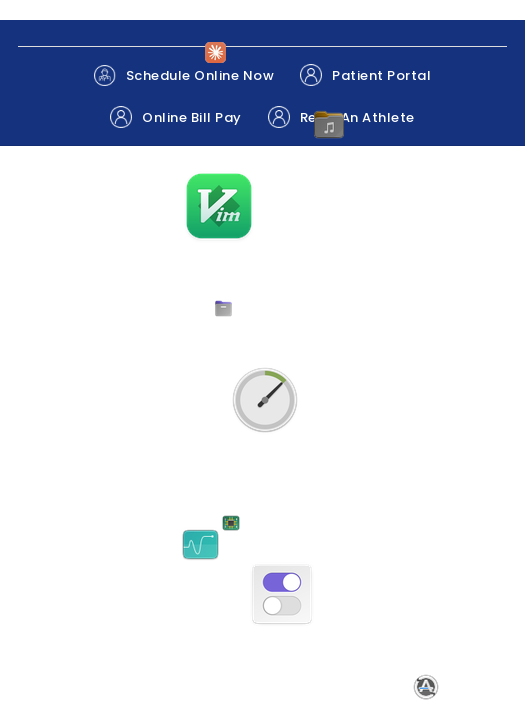  Describe the element at coordinates (219, 206) in the screenshot. I see `open vim text editor` at that location.